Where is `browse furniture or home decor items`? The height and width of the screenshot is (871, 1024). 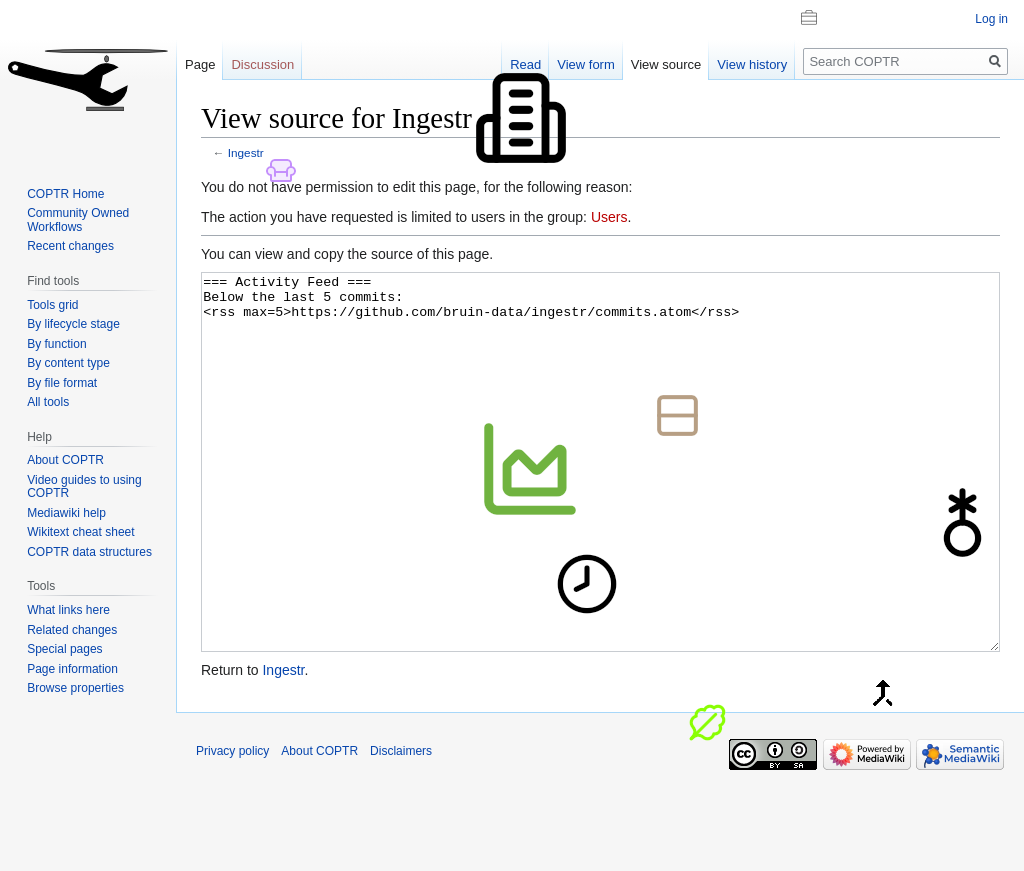 browse furniture or home decor items is located at coordinates (281, 171).